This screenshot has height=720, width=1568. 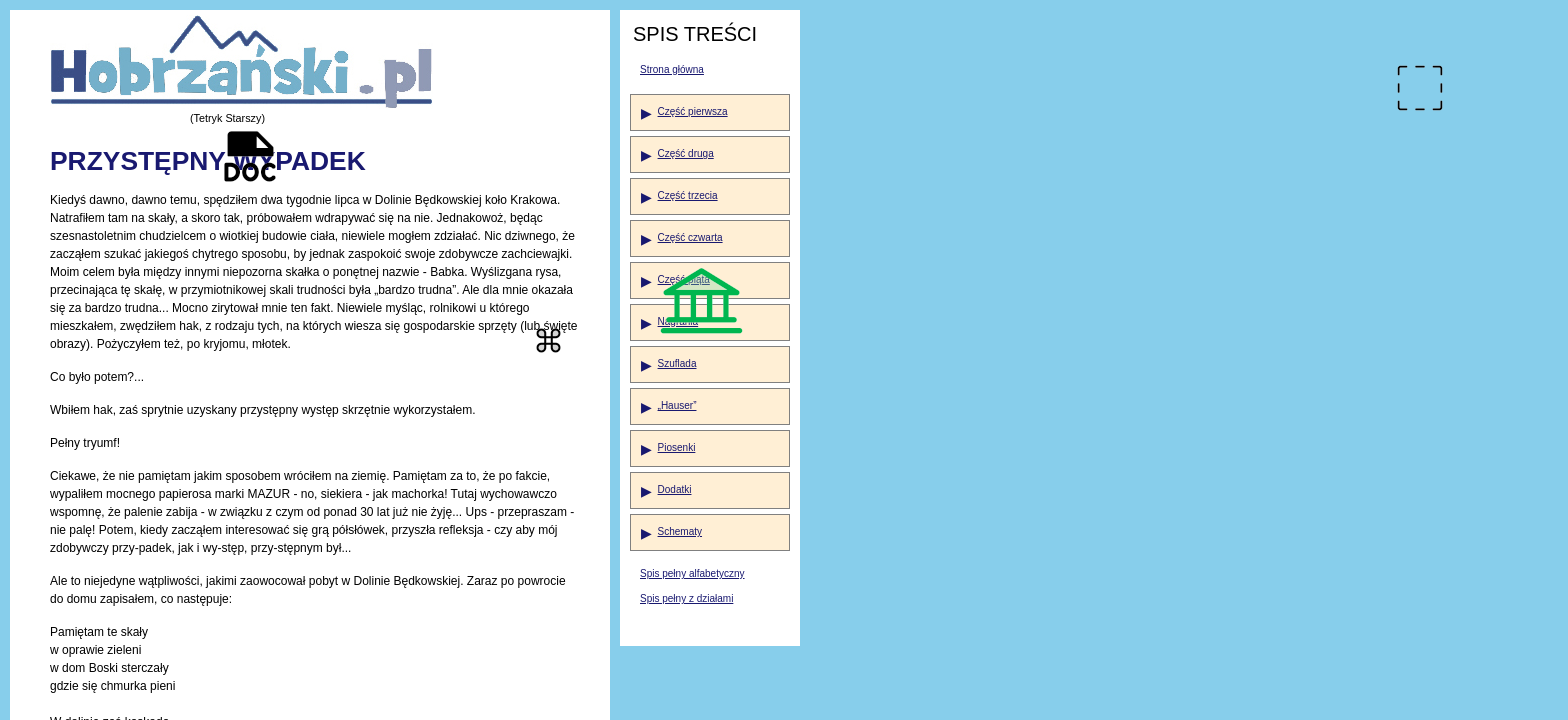 I want to click on execute a keyboard command shortcut, so click(x=548, y=340).